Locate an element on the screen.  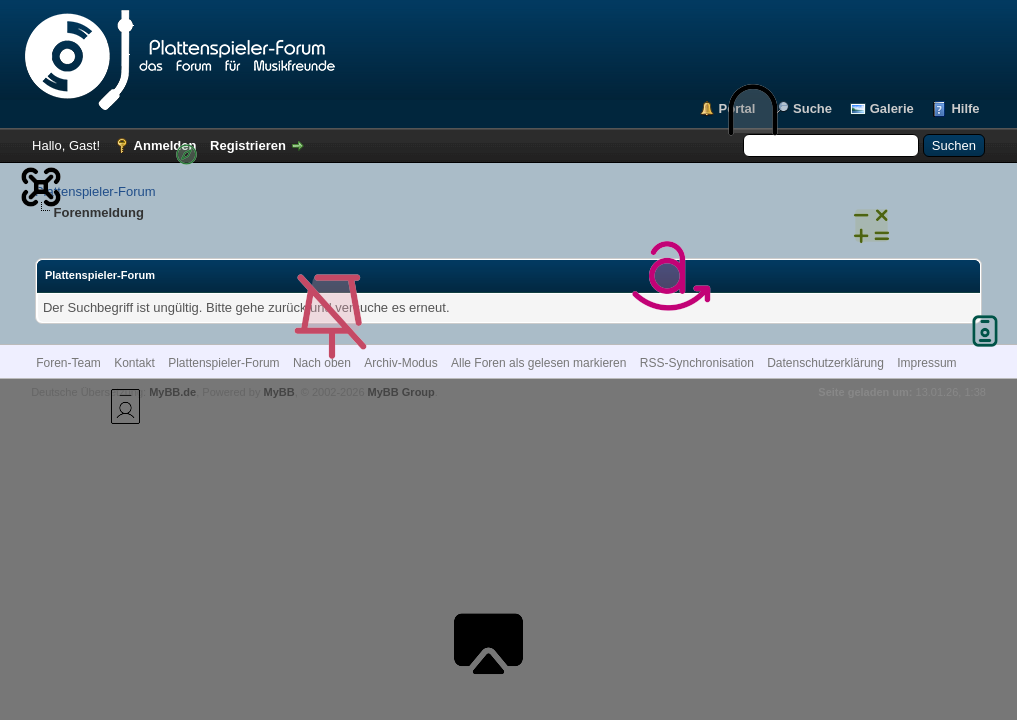
stream content to an external display is located at coordinates (488, 642).